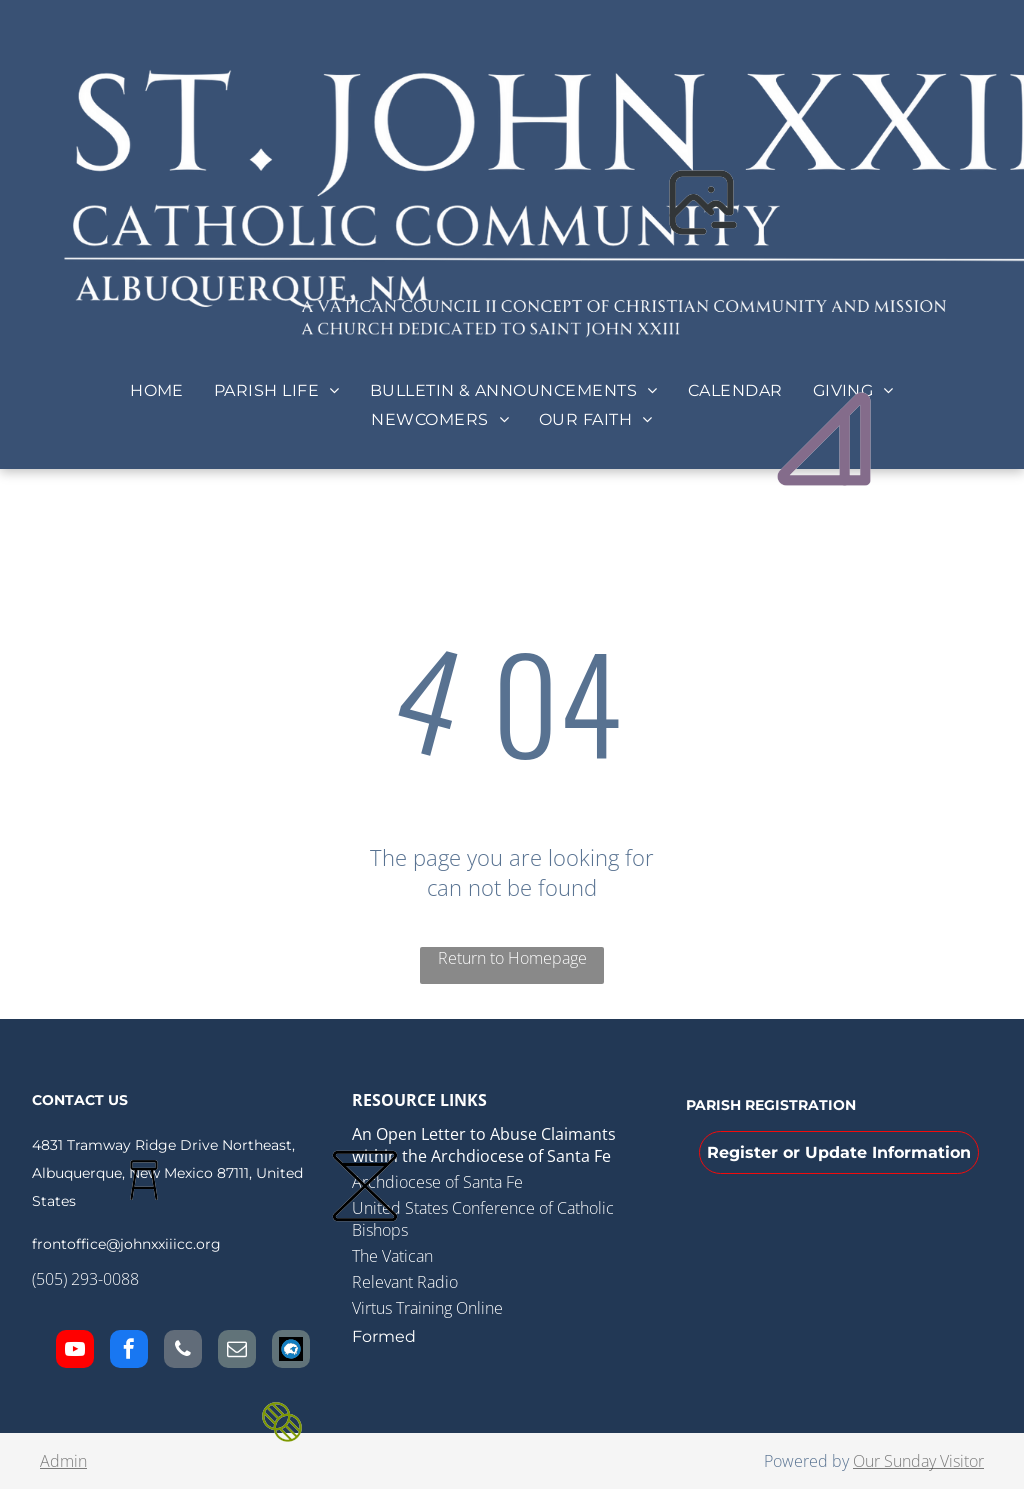 The width and height of the screenshot is (1024, 1489). What do you see at coordinates (701, 202) in the screenshot?
I see `remove a photo from your collection` at bounding box center [701, 202].